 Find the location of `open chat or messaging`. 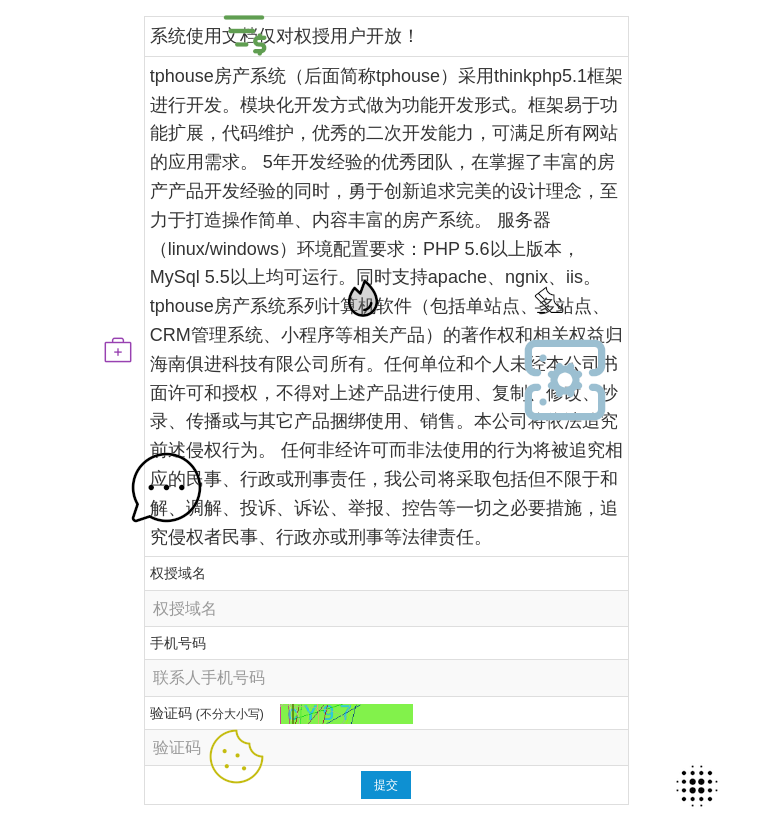

open chat or messaging is located at coordinates (166, 487).